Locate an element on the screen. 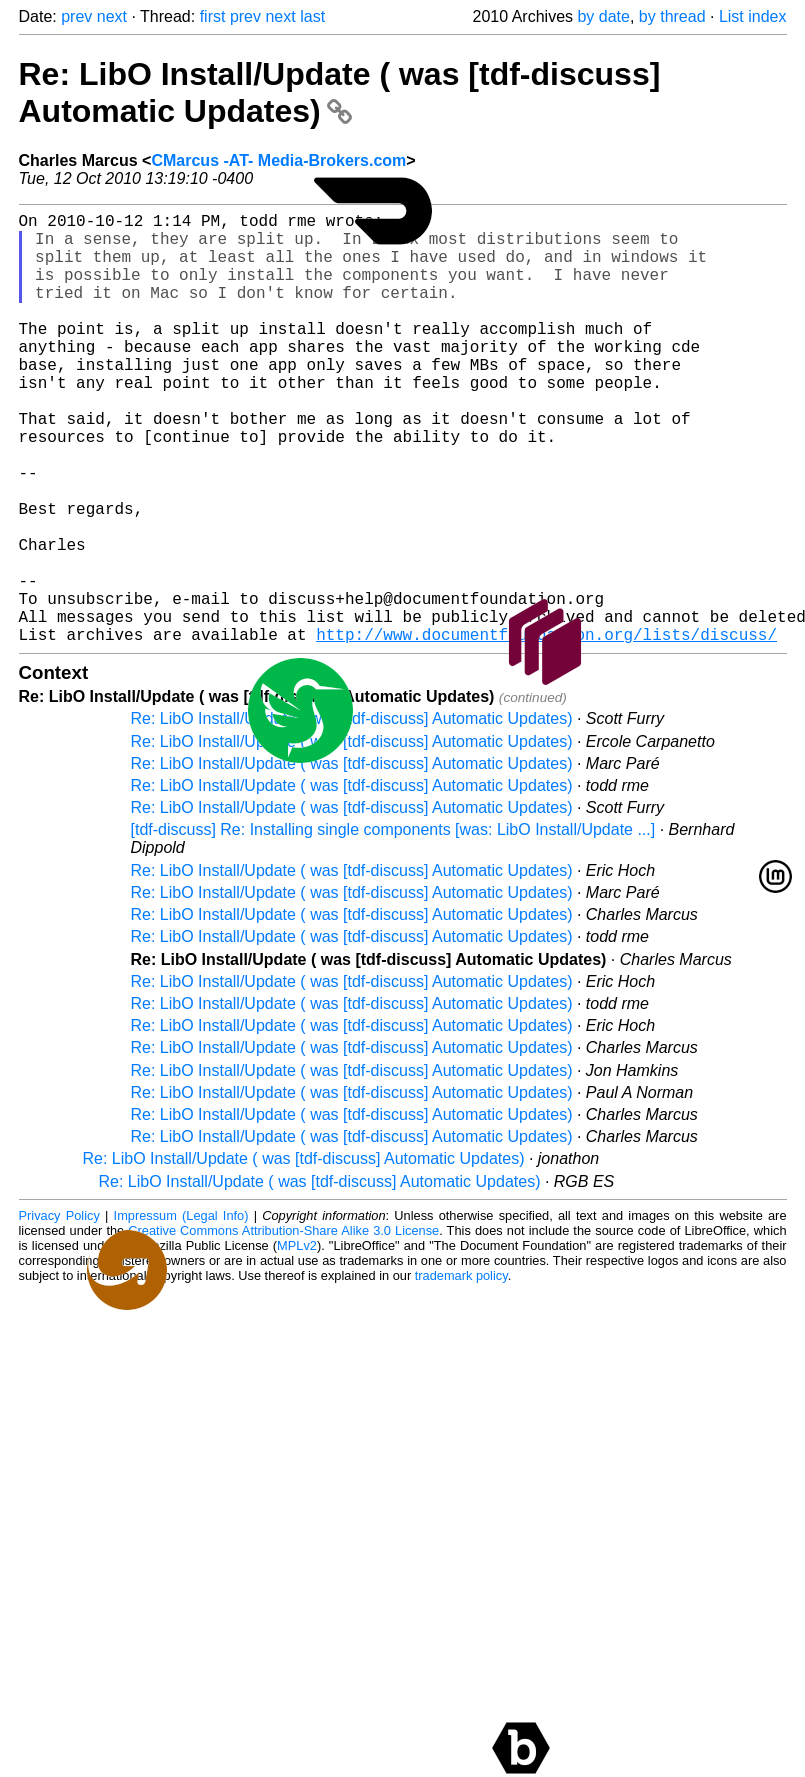 This screenshot has width=805, height=1777. open the MoneyGram app is located at coordinates (127, 1270).